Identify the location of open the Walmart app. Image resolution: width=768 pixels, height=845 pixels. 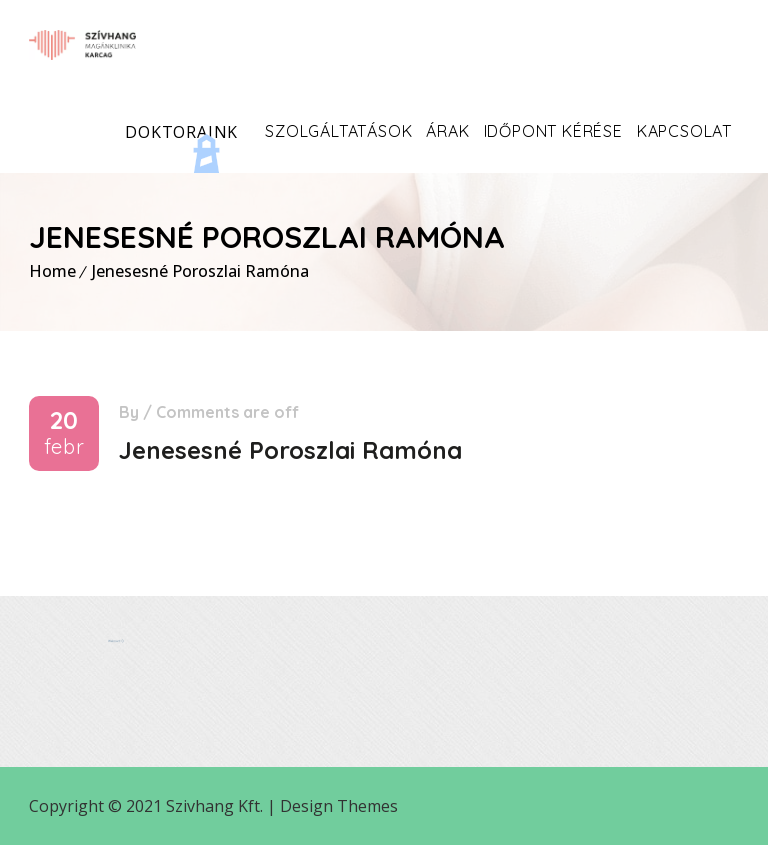
(116, 641).